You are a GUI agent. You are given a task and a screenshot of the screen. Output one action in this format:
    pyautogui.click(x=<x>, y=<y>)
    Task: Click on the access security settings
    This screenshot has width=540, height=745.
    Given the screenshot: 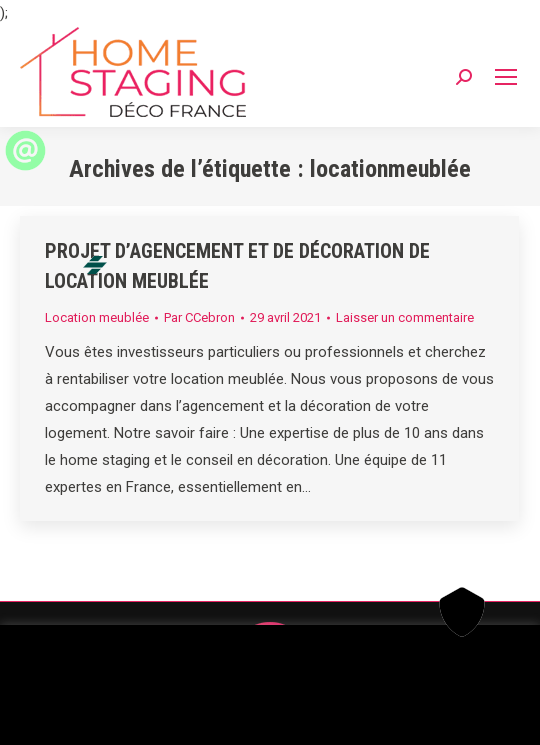 What is the action you would take?
    pyautogui.click(x=462, y=612)
    